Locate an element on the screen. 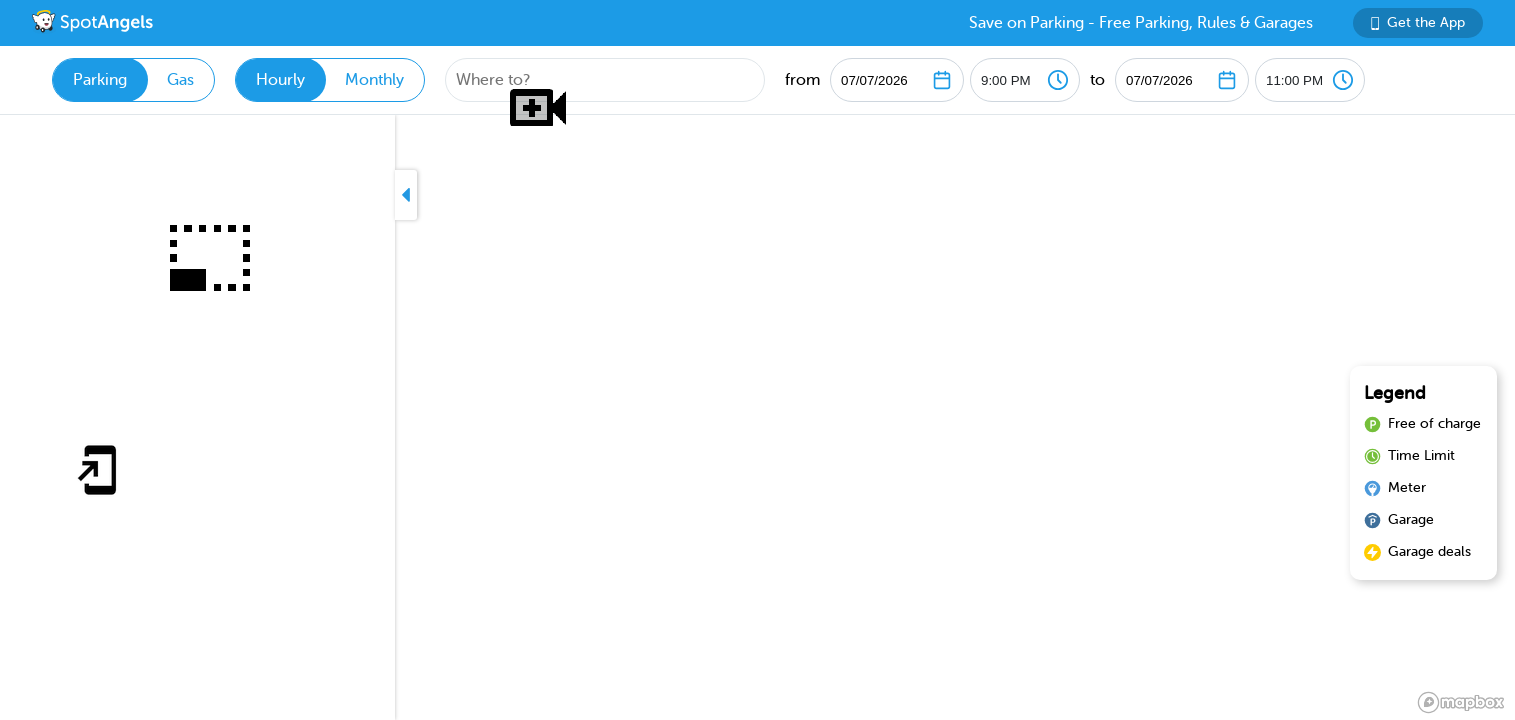 Image resolution: width=1515 pixels, height=720 pixels. resize image to small dimensions is located at coordinates (210, 258).